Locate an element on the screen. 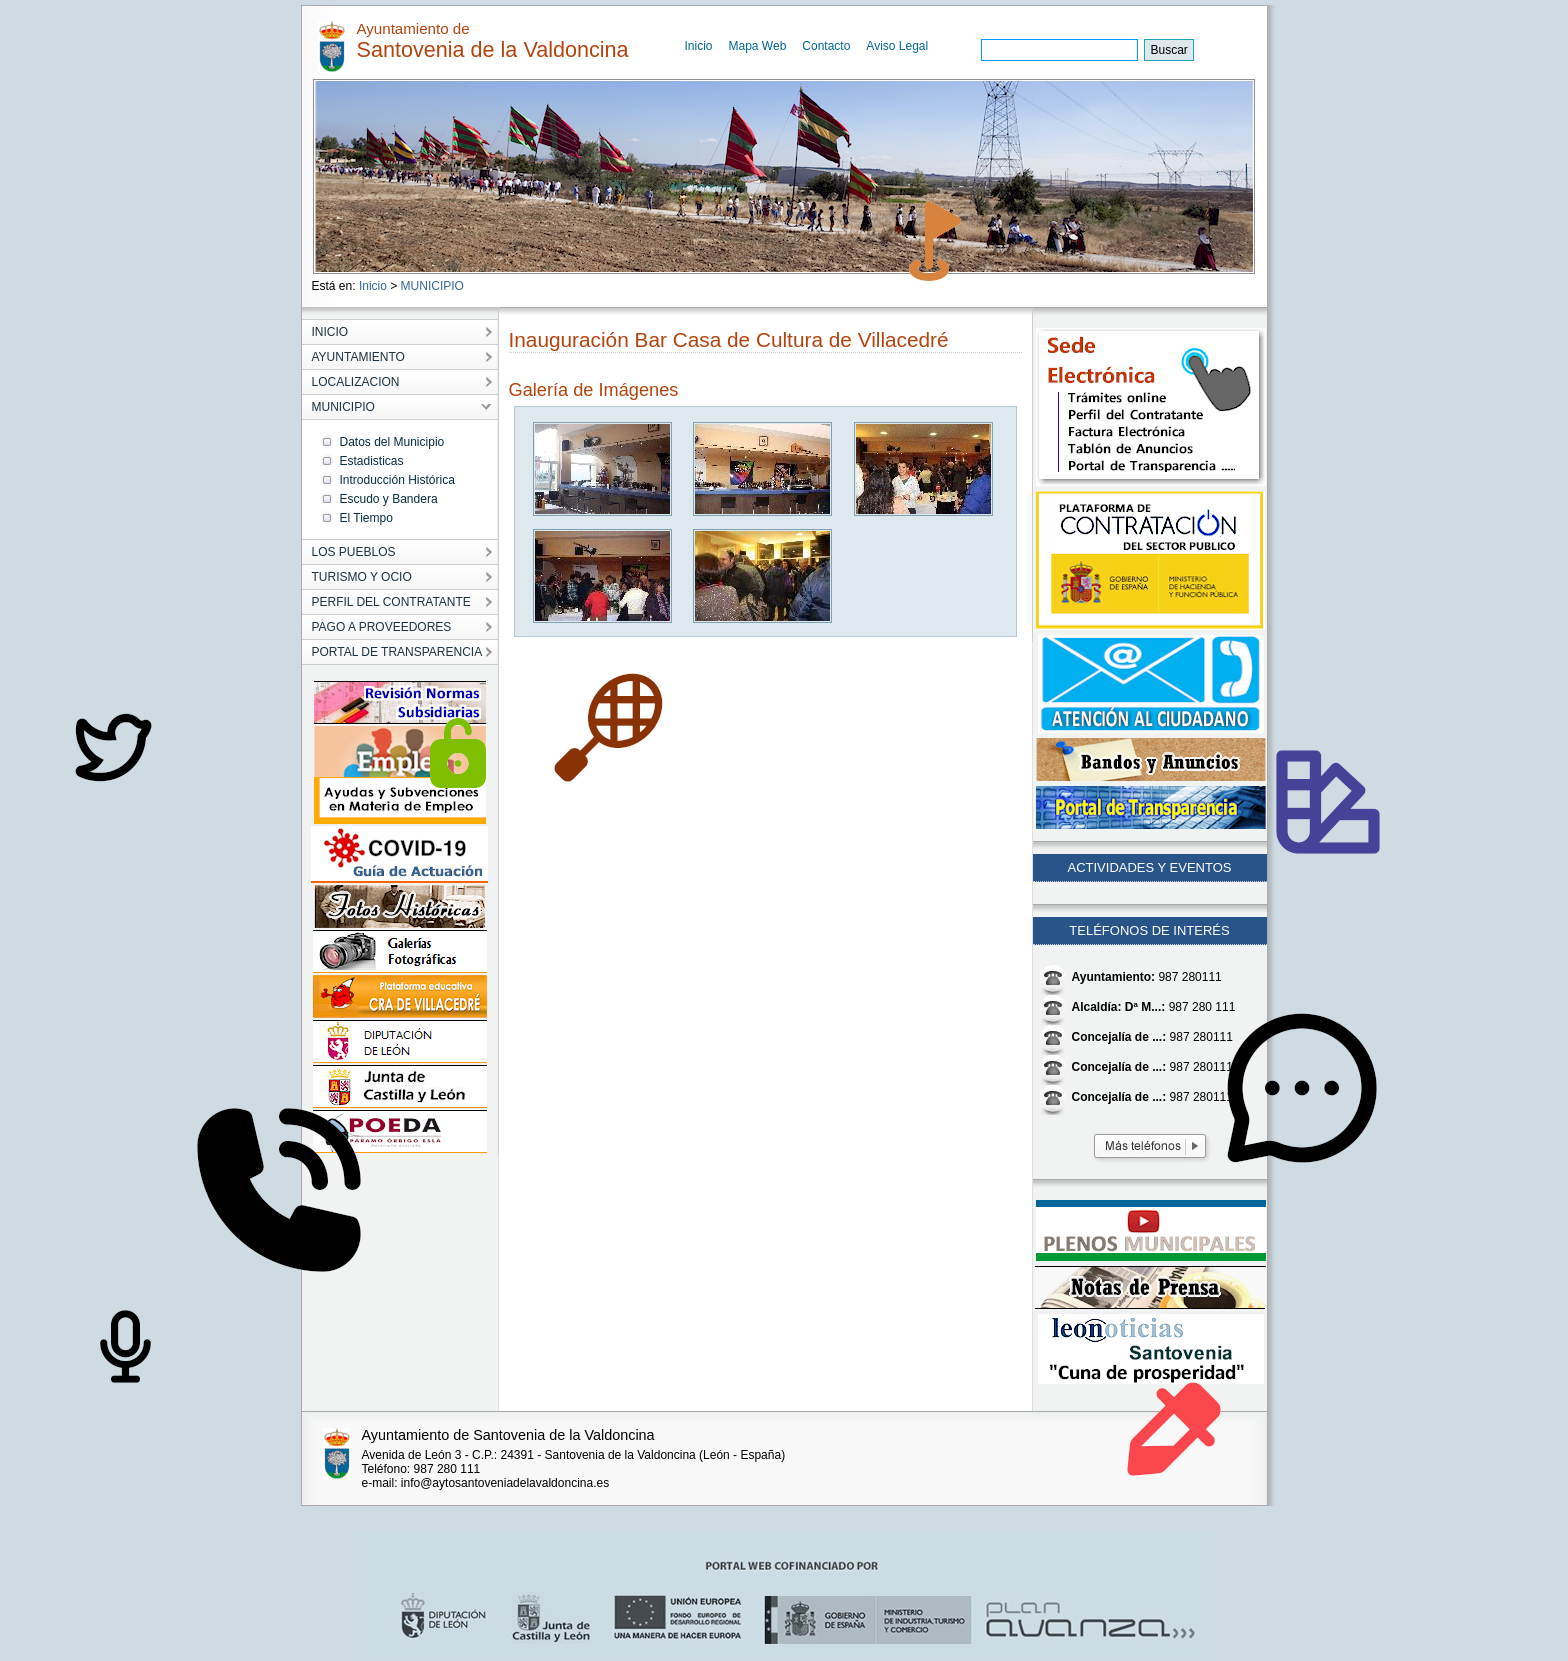 This screenshot has height=1661, width=1568. make a phone call is located at coordinates (279, 1190).